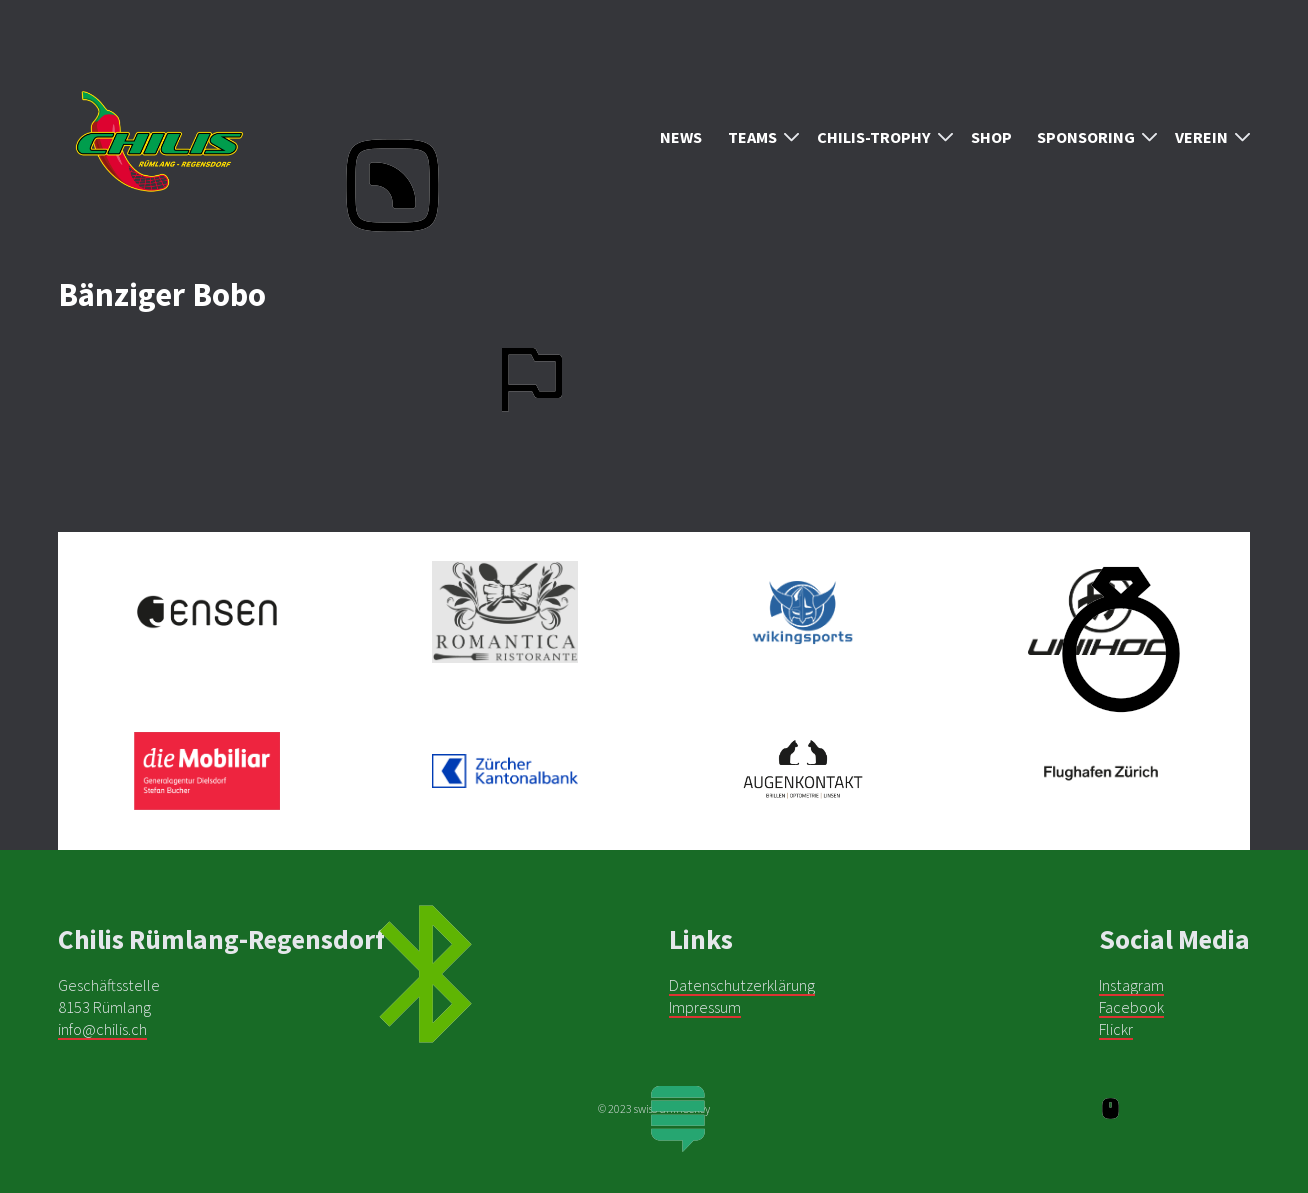  What do you see at coordinates (678, 1119) in the screenshot?
I see `visit stack exchange community` at bounding box center [678, 1119].